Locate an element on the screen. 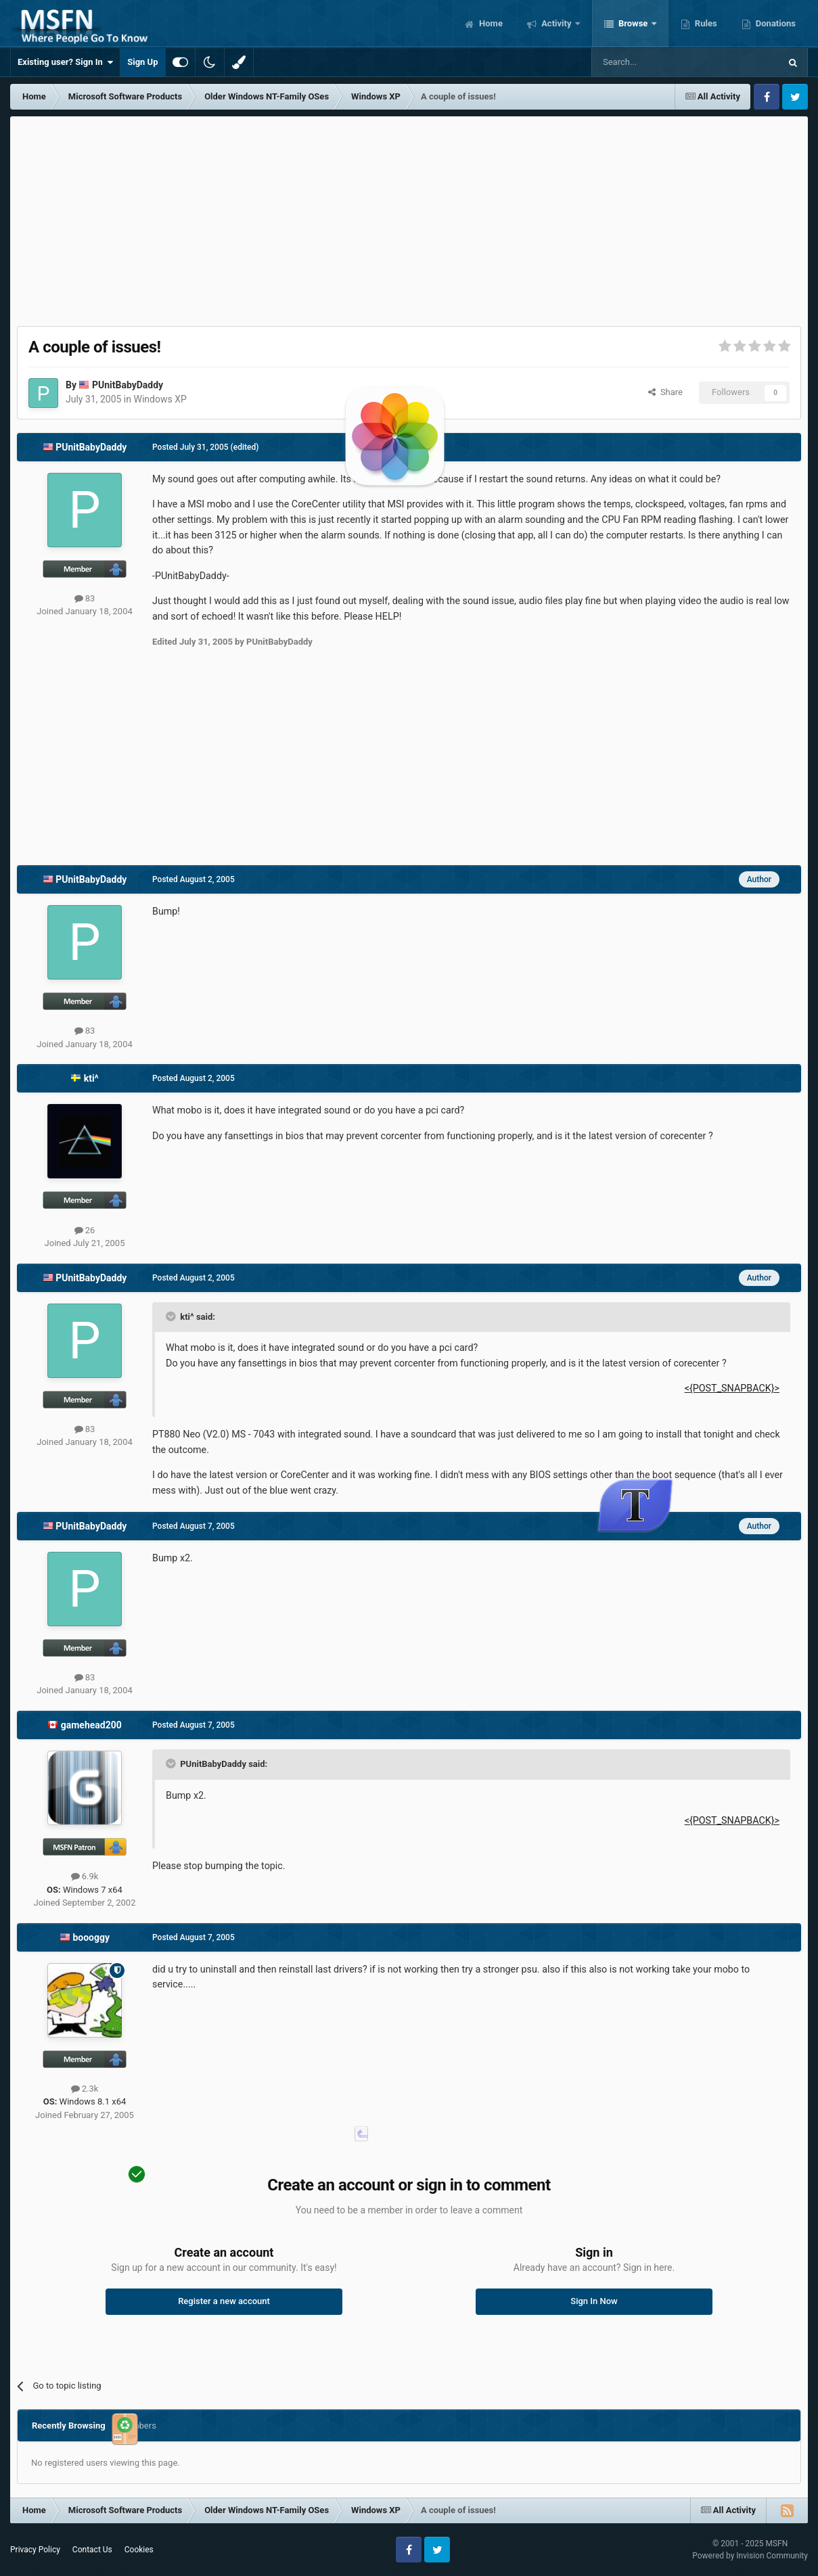 The width and height of the screenshot is (818, 2576). a bittorrent torrent file is located at coordinates (361, 2134).